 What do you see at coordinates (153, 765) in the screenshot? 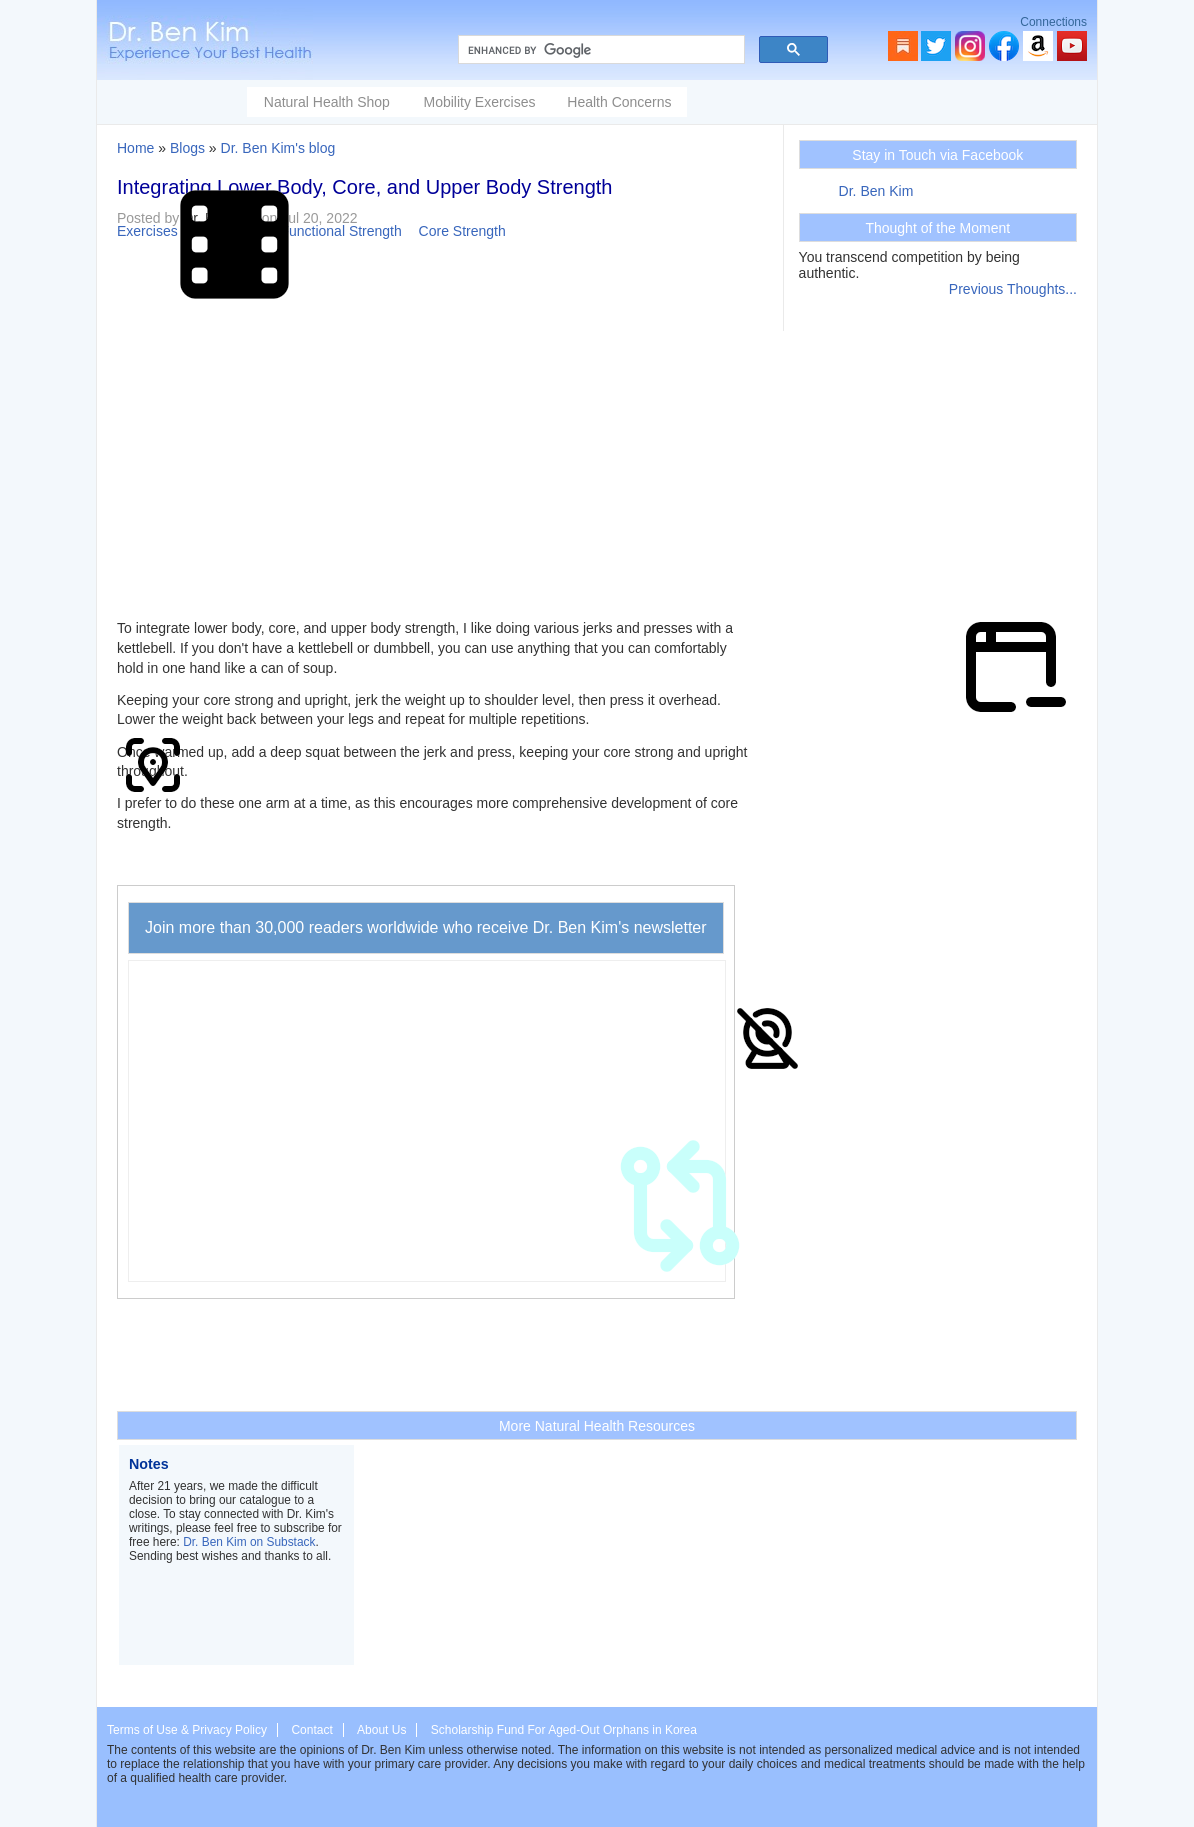
I see `activate live view mode for real-time location tracking` at bounding box center [153, 765].